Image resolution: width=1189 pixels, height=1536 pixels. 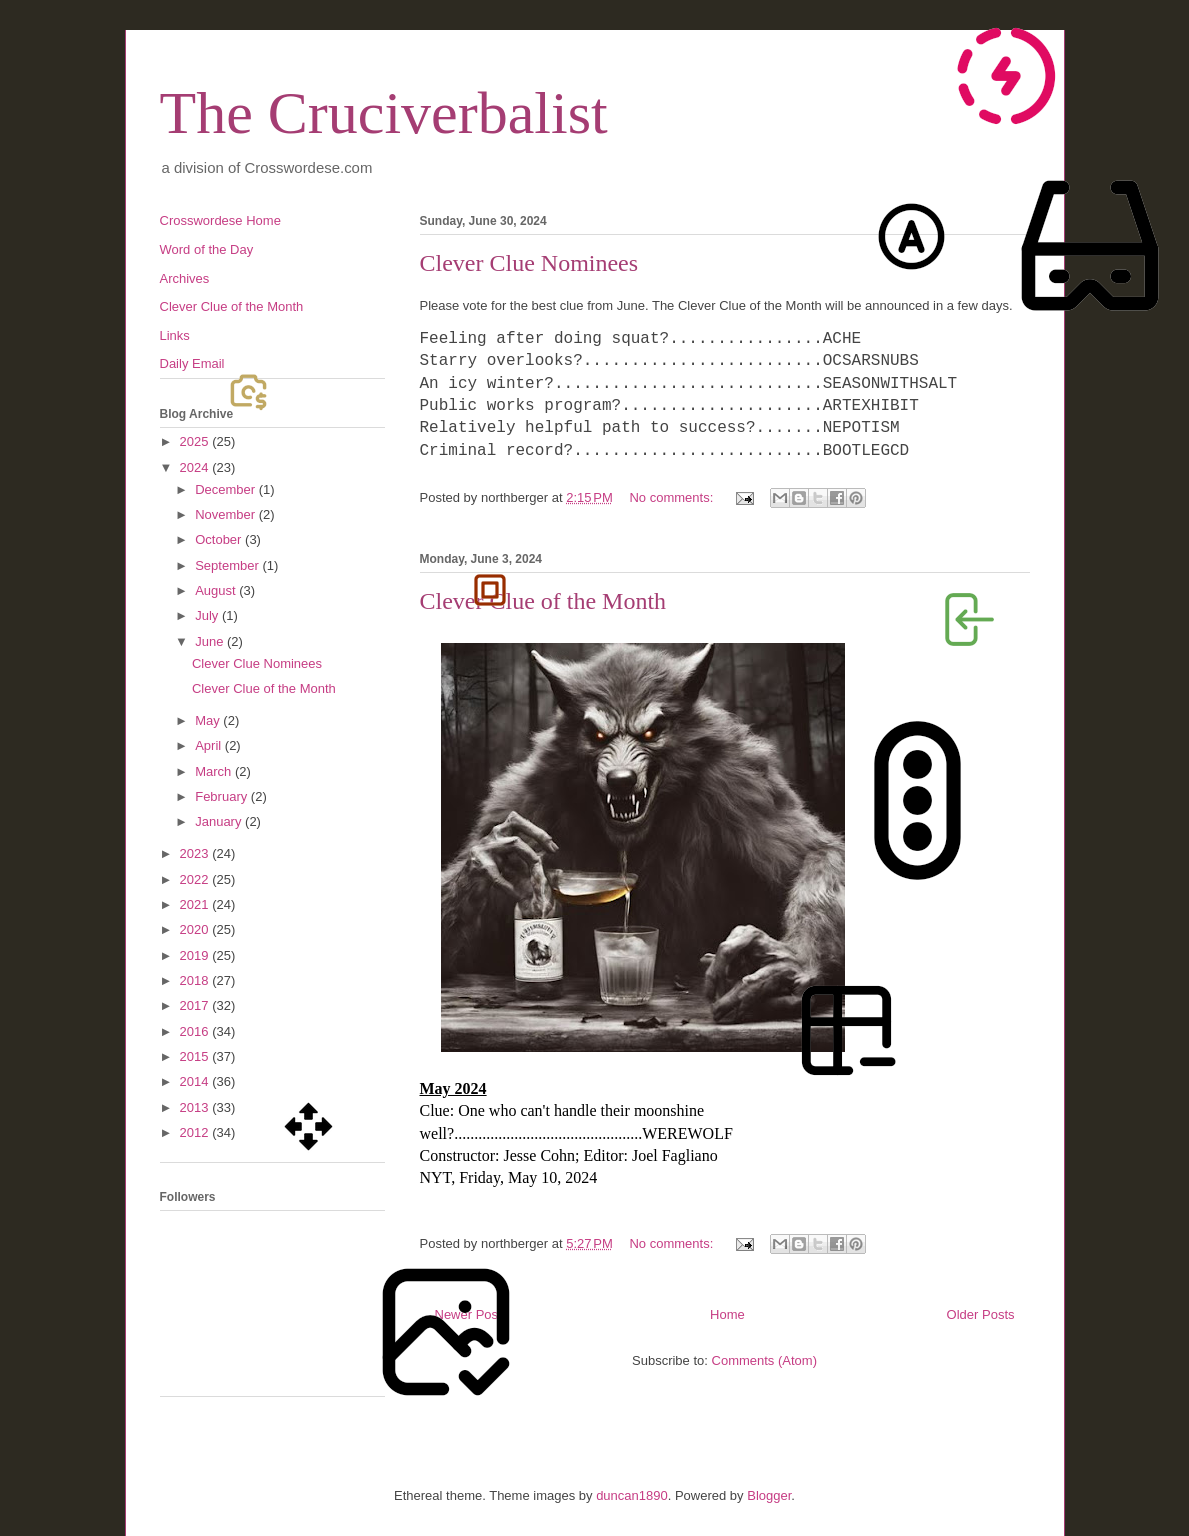 What do you see at coordinates (911, 236) in the screenshot?
I see `xbox controller A button indicator` at bounding box center [911, 236].